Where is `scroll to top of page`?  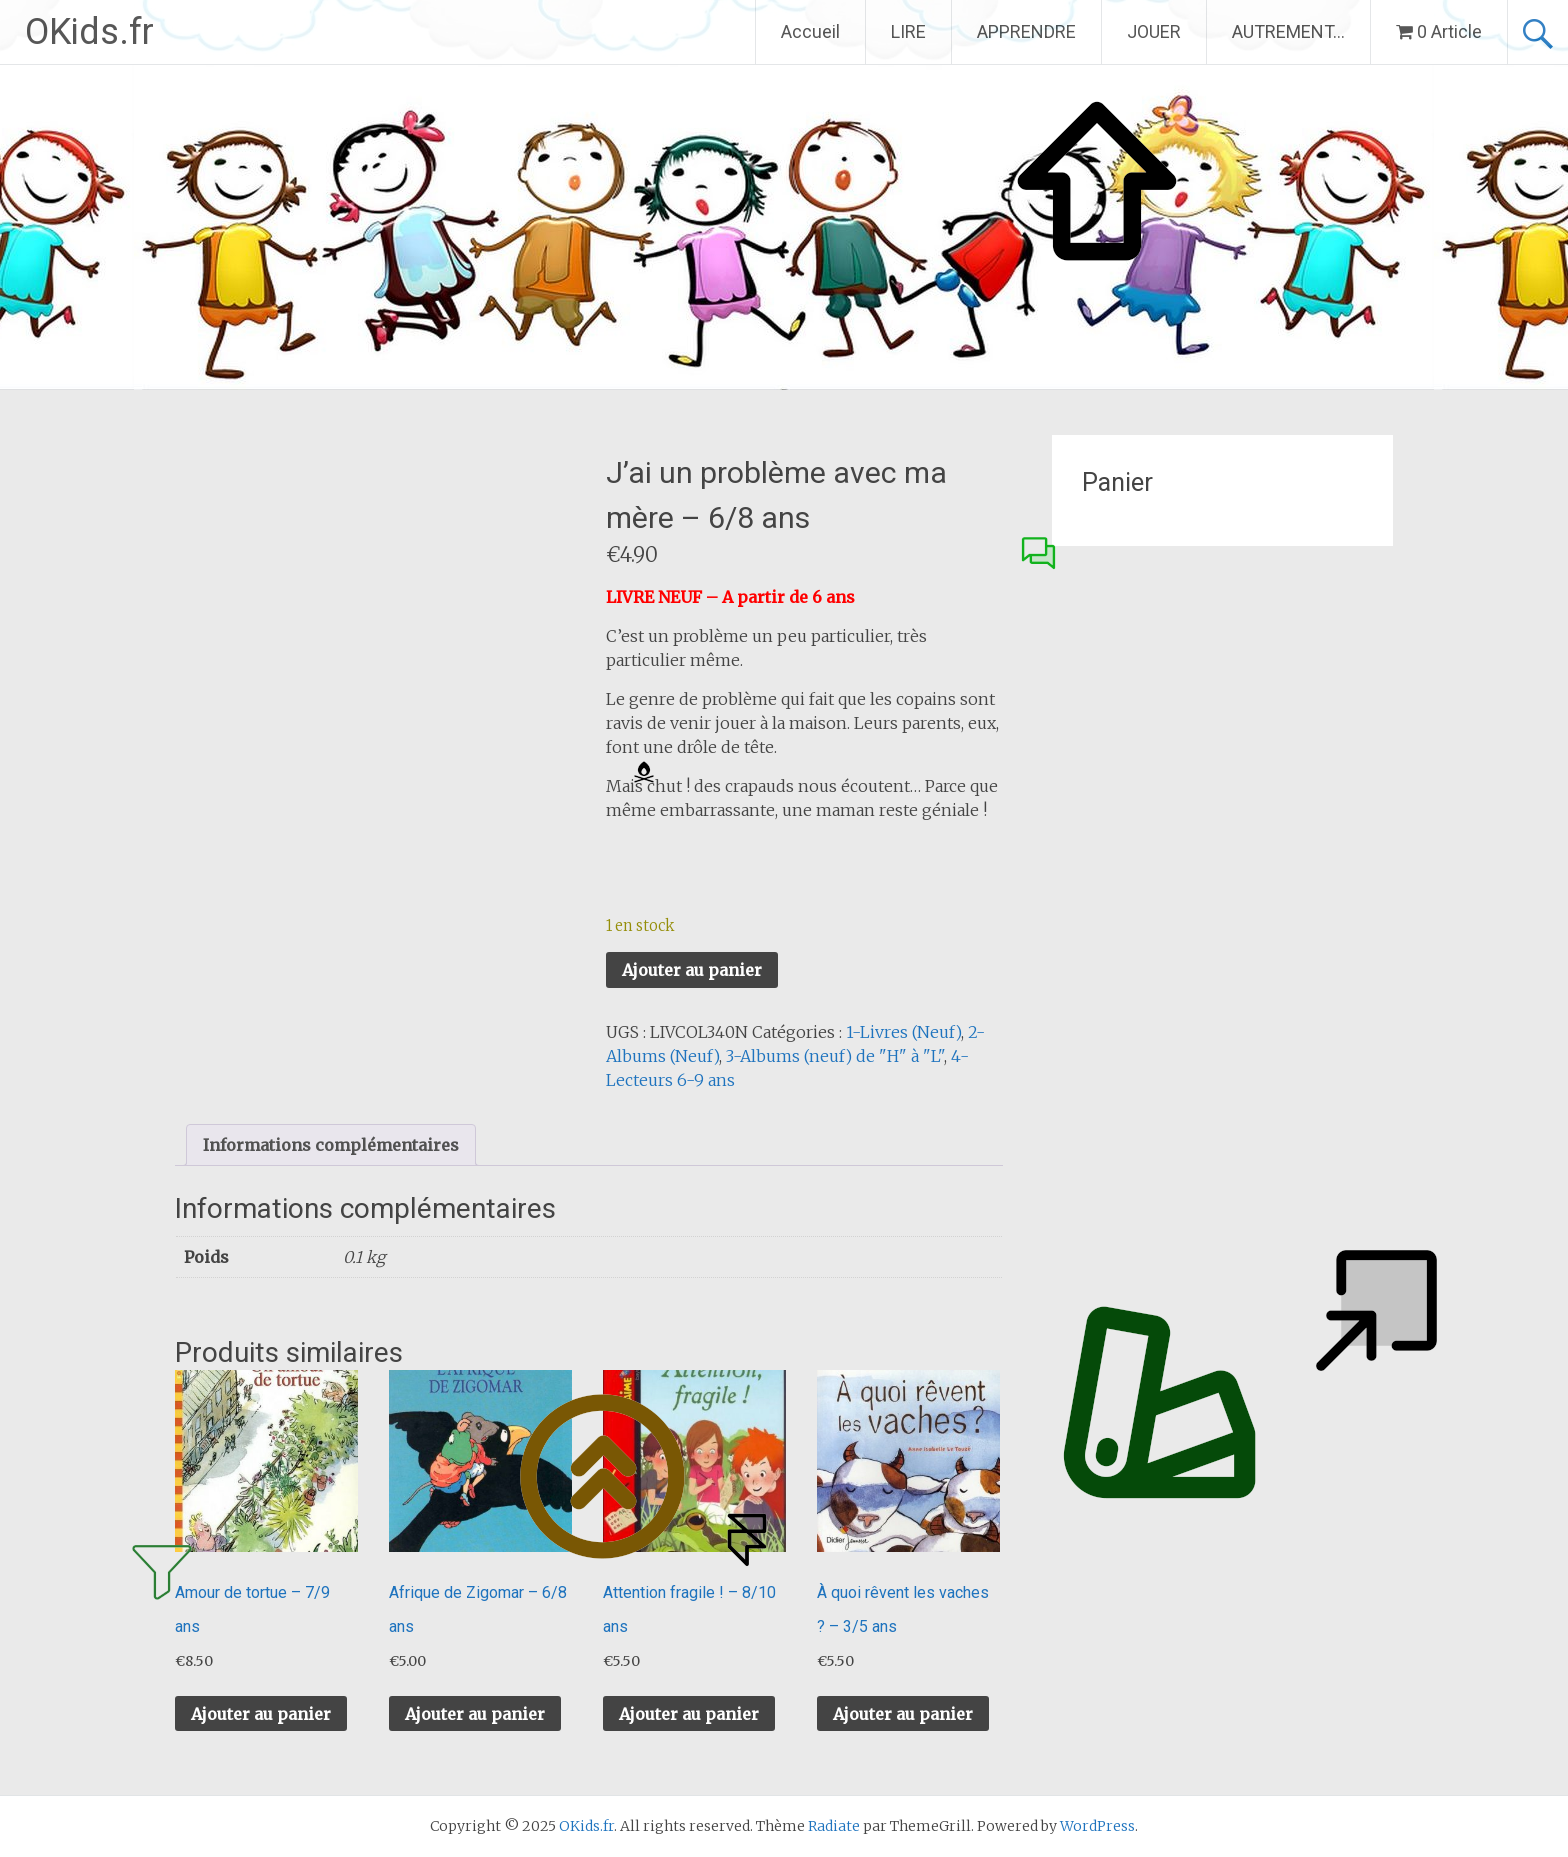
scroll to top of page is located at coordinates (603, 1476).